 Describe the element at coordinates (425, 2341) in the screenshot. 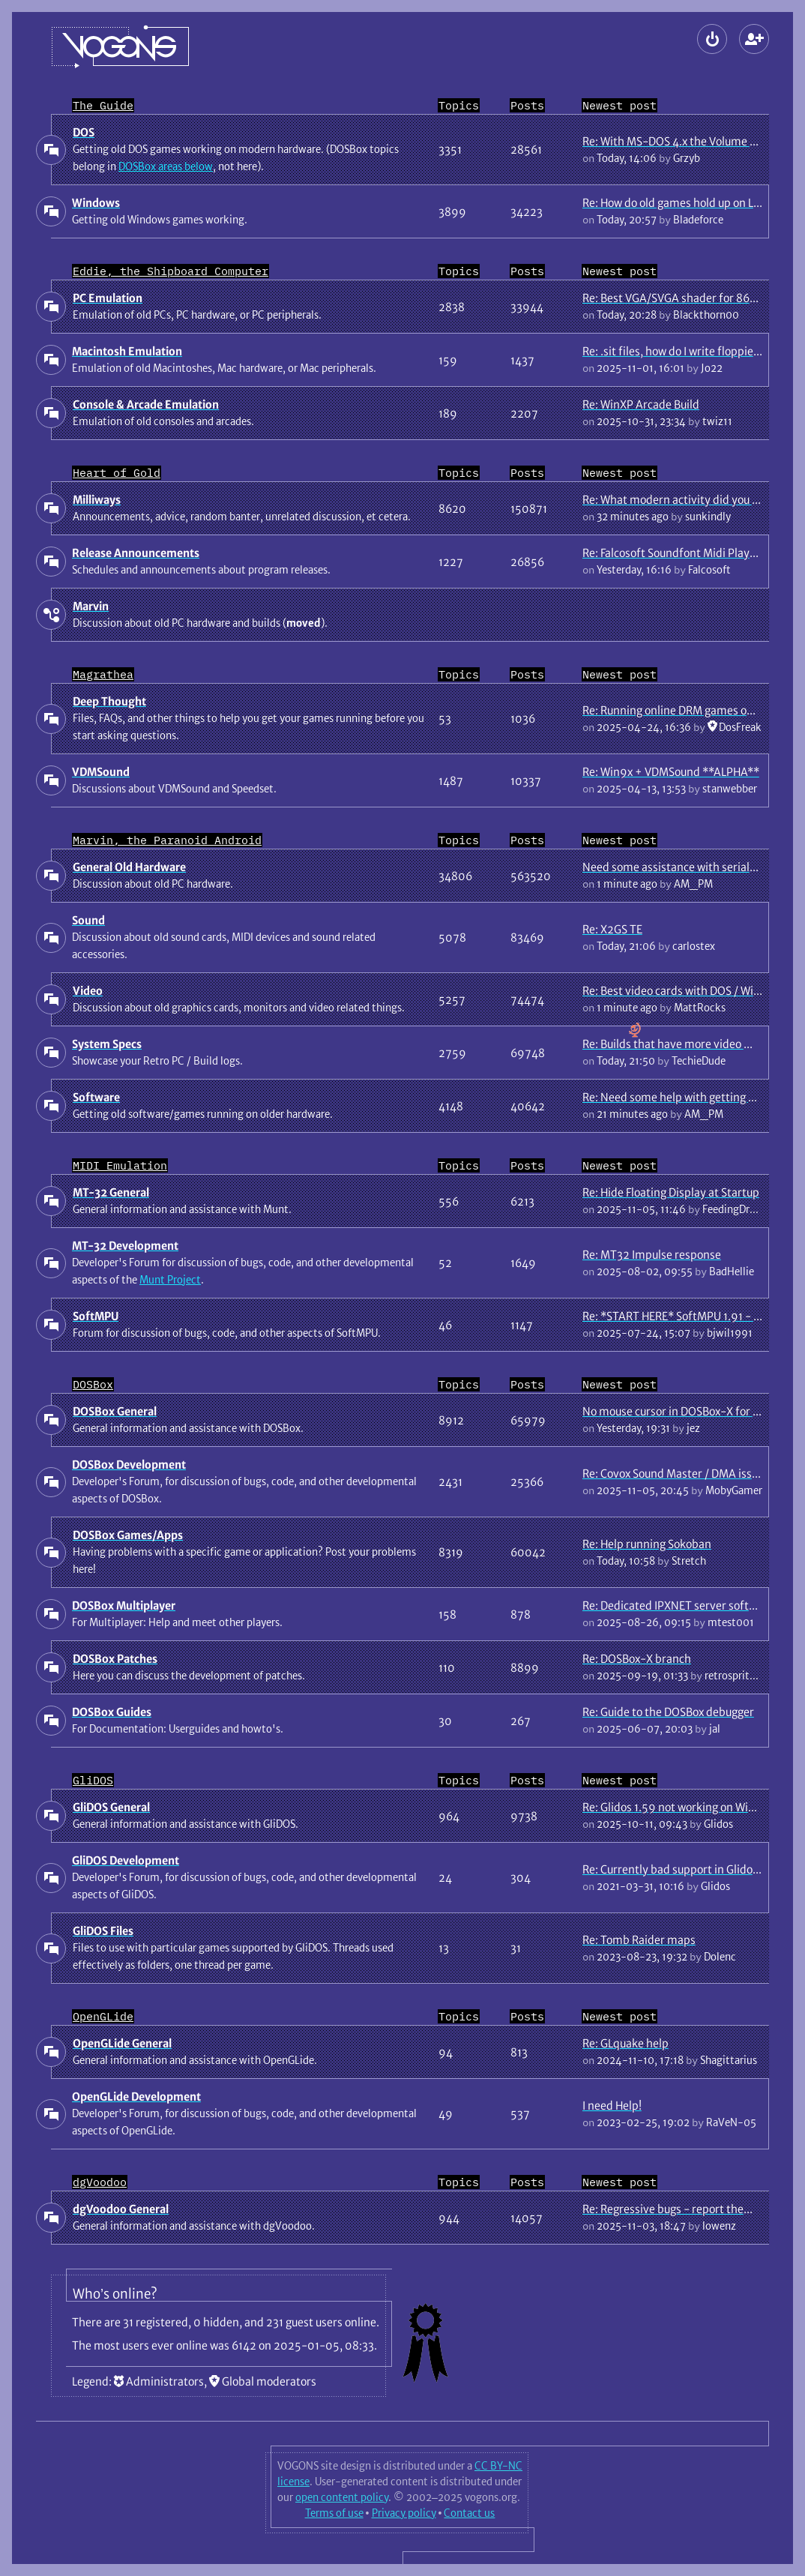

I see `view achievements or awards` at that location.